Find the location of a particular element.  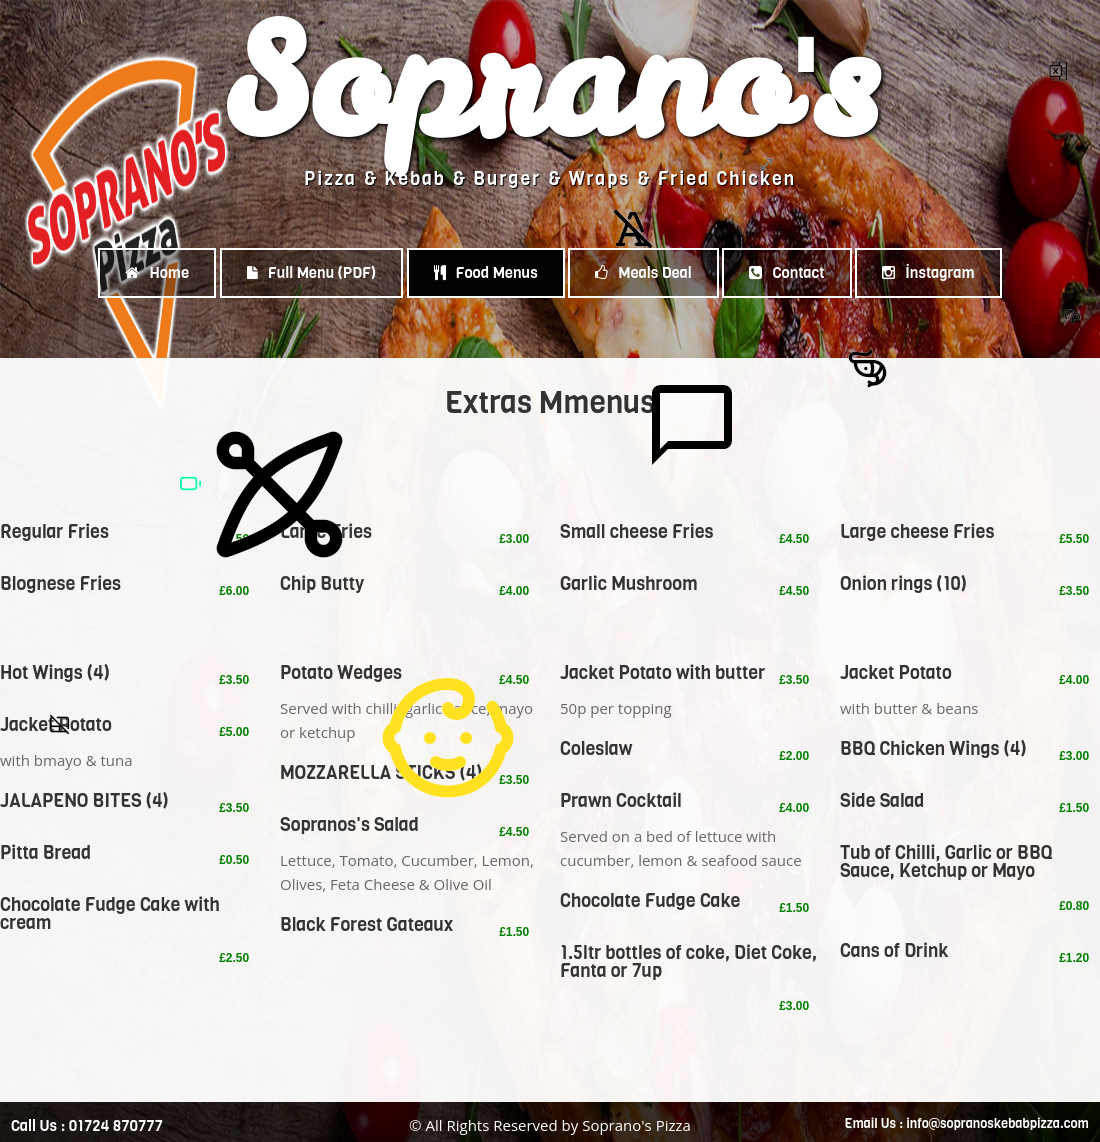

access parental or child-friendly mode is located at coordinates (448, 738).